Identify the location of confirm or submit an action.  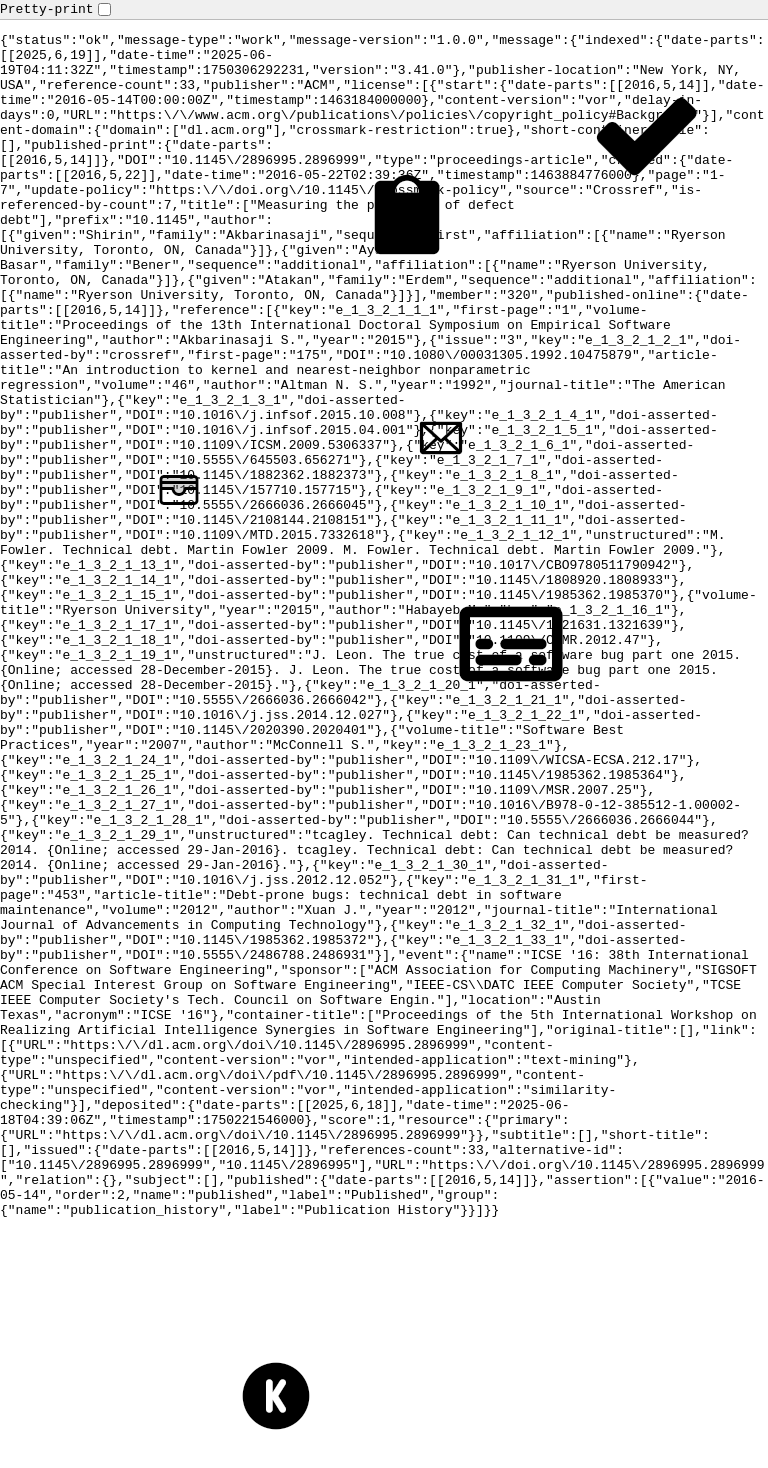
(645, 134).